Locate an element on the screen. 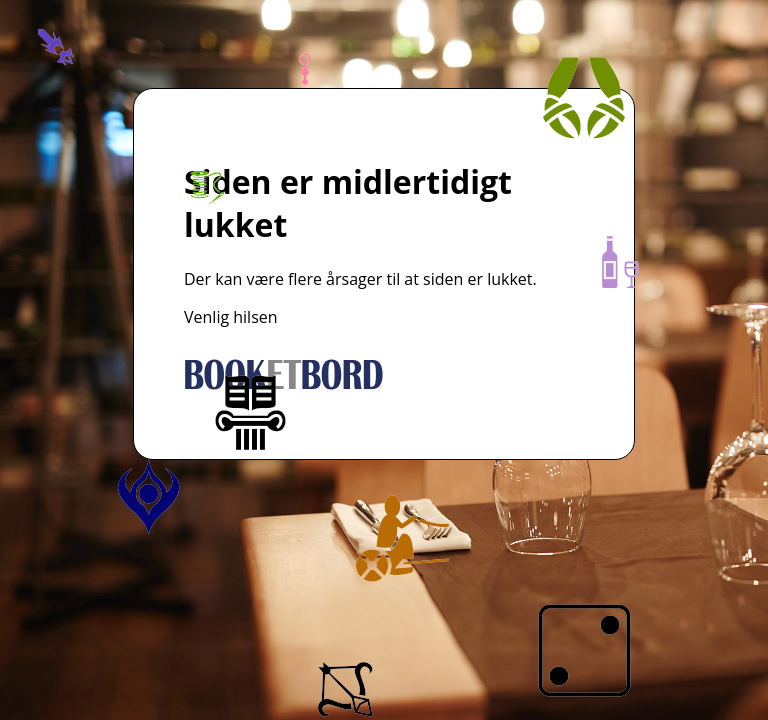  access sewing or crafting tools is located at coordinates (207, 186).